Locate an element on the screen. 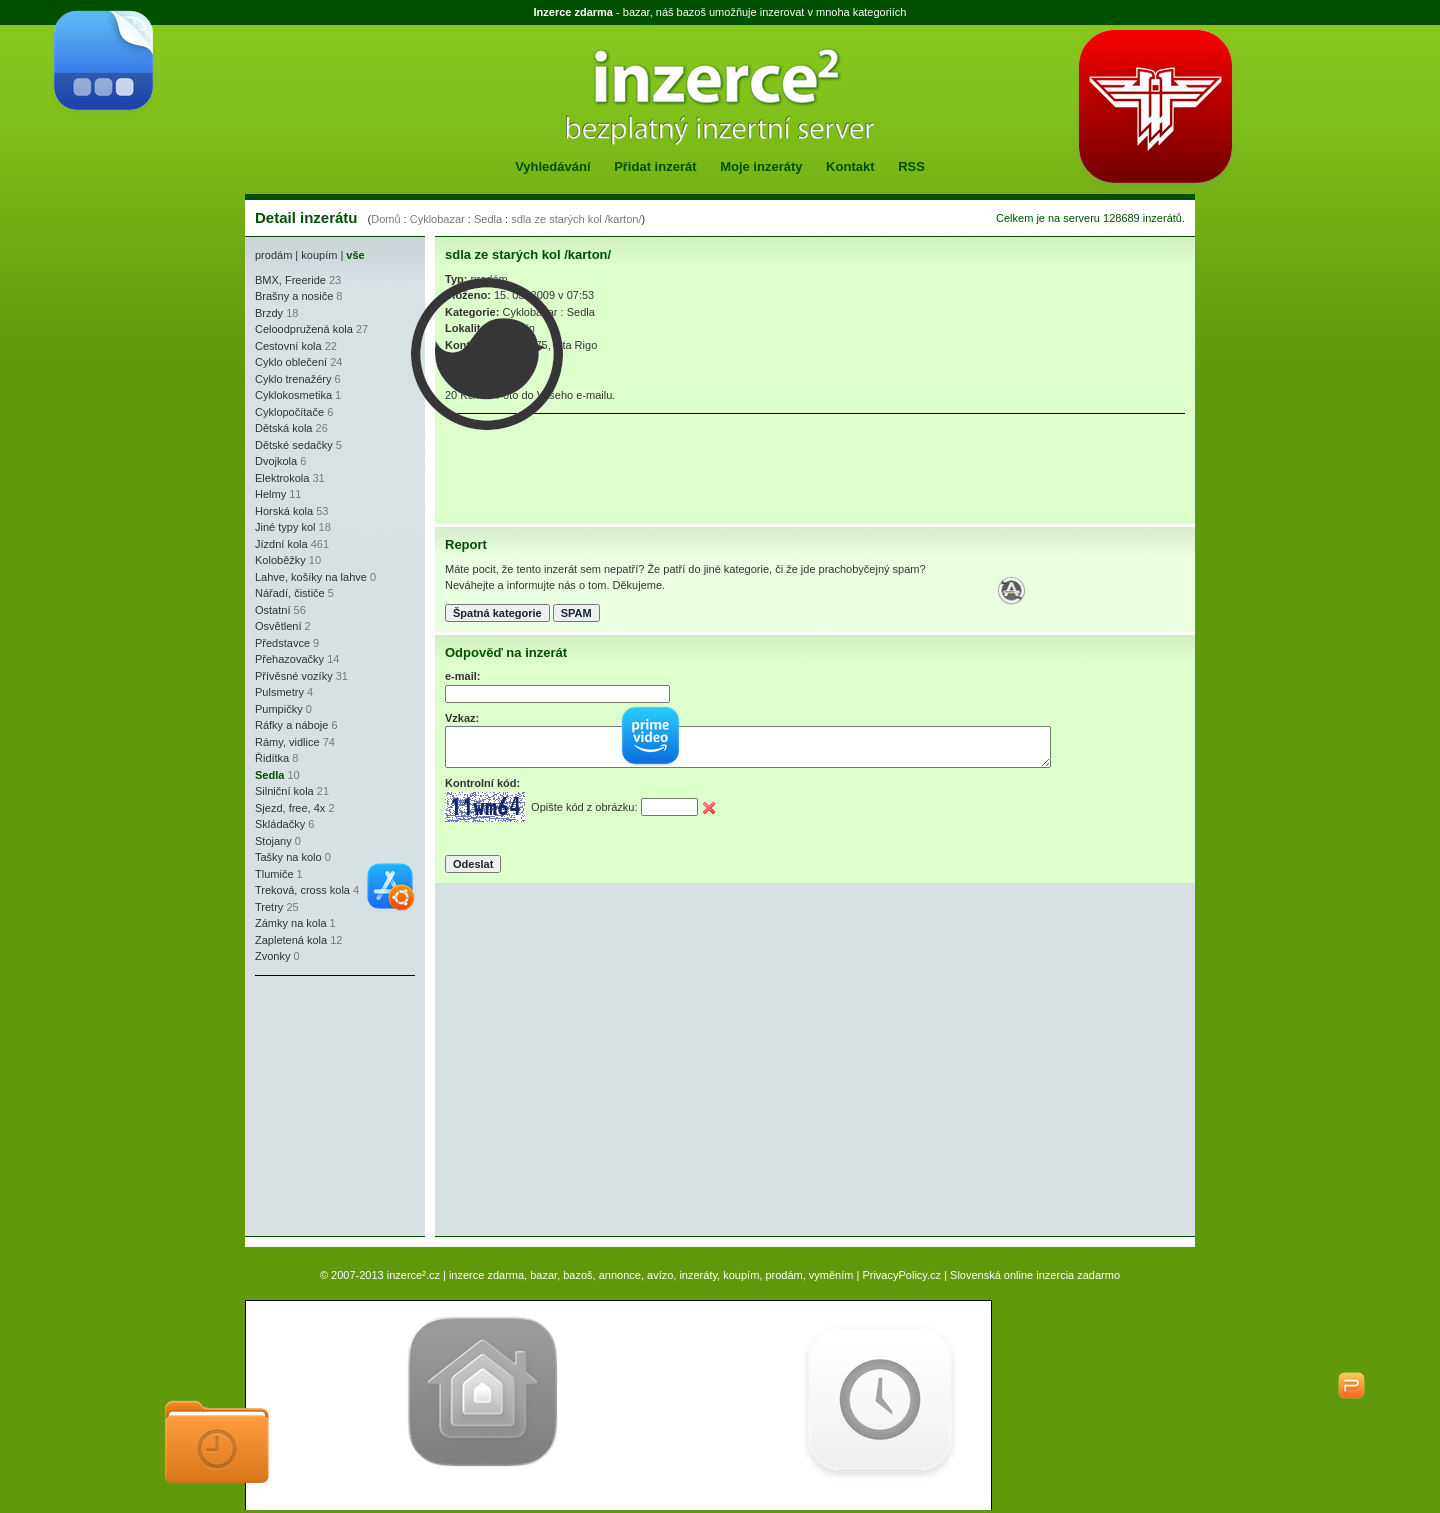  open wps presentation app is located at coordinates (1351, 1385).